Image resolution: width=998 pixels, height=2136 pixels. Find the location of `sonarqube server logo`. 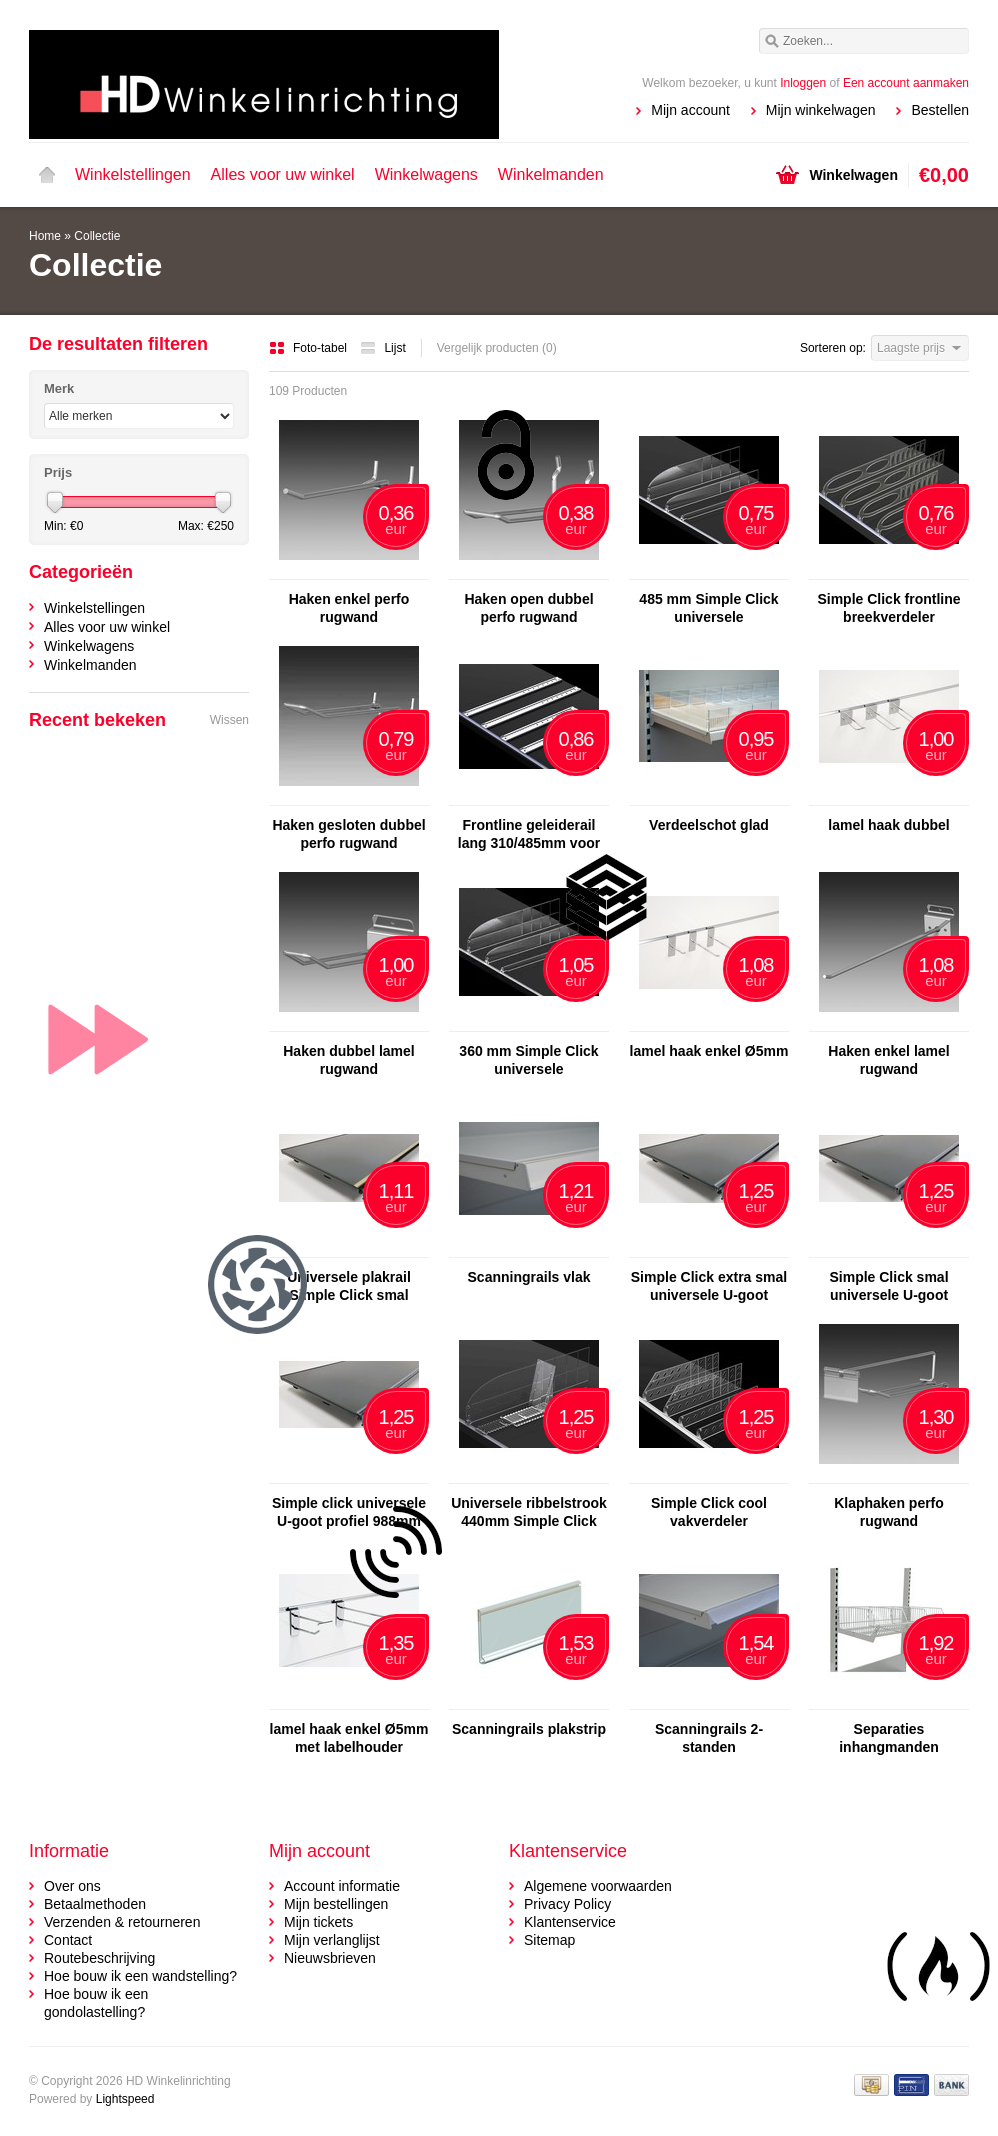

sonarqube server logo is located at coordinates (396, 1552).